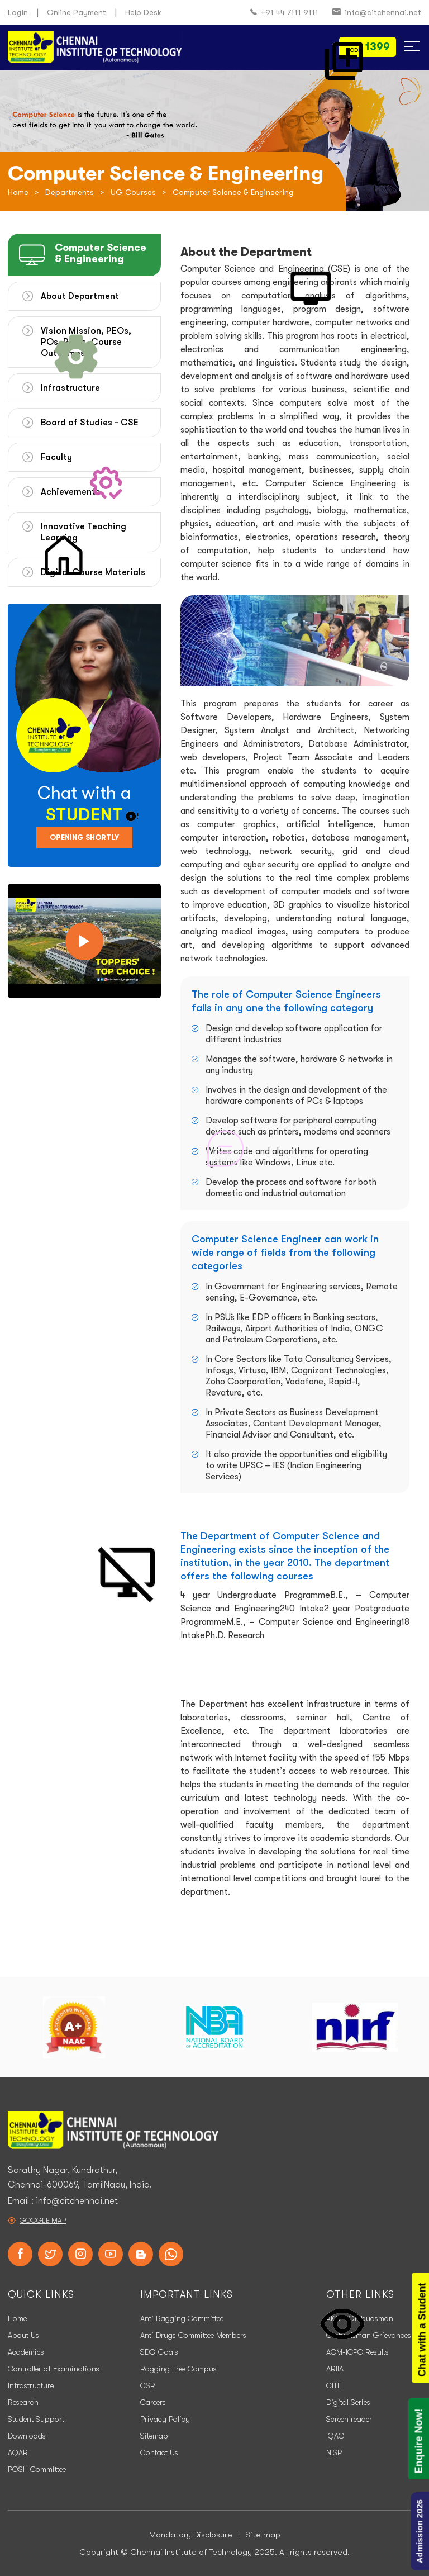 The image size is (429, 2576). Describe the element at coordinates (127, 1572) in the screenshot. I see `desktop access is currently disabled` at that location.